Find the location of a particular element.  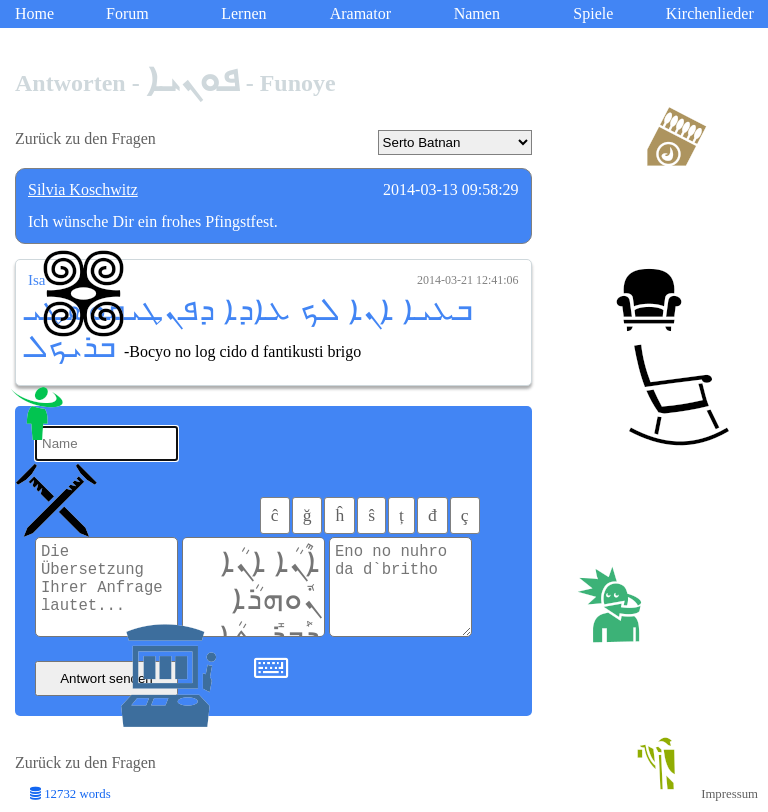

browse furniture or home decor items is located at coordinates (649, 300).